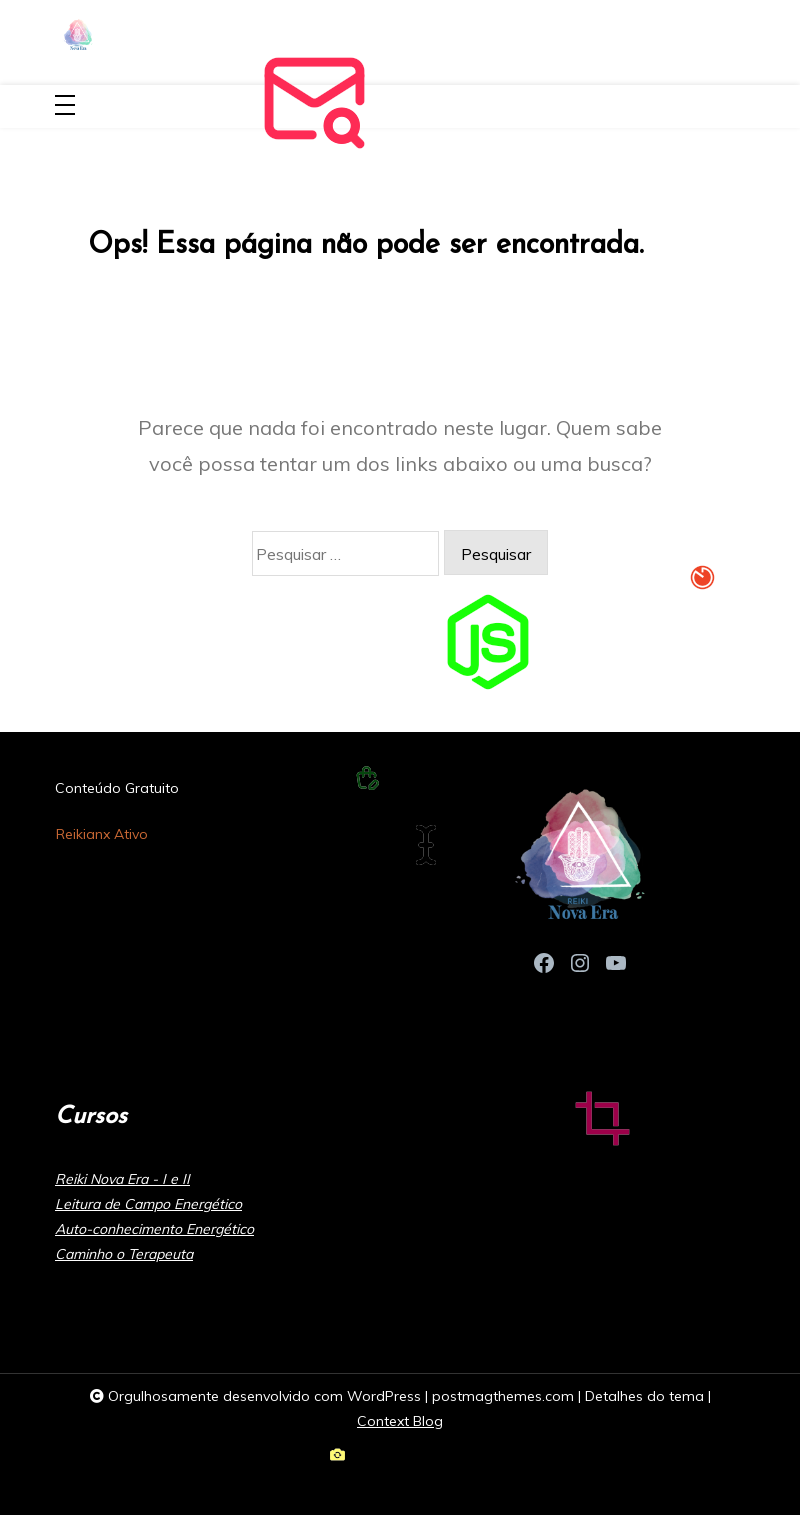  What do you see at coordinates (426, 845) in the screenshot?
I see `text input field is active` at bounding box center [426, 845].